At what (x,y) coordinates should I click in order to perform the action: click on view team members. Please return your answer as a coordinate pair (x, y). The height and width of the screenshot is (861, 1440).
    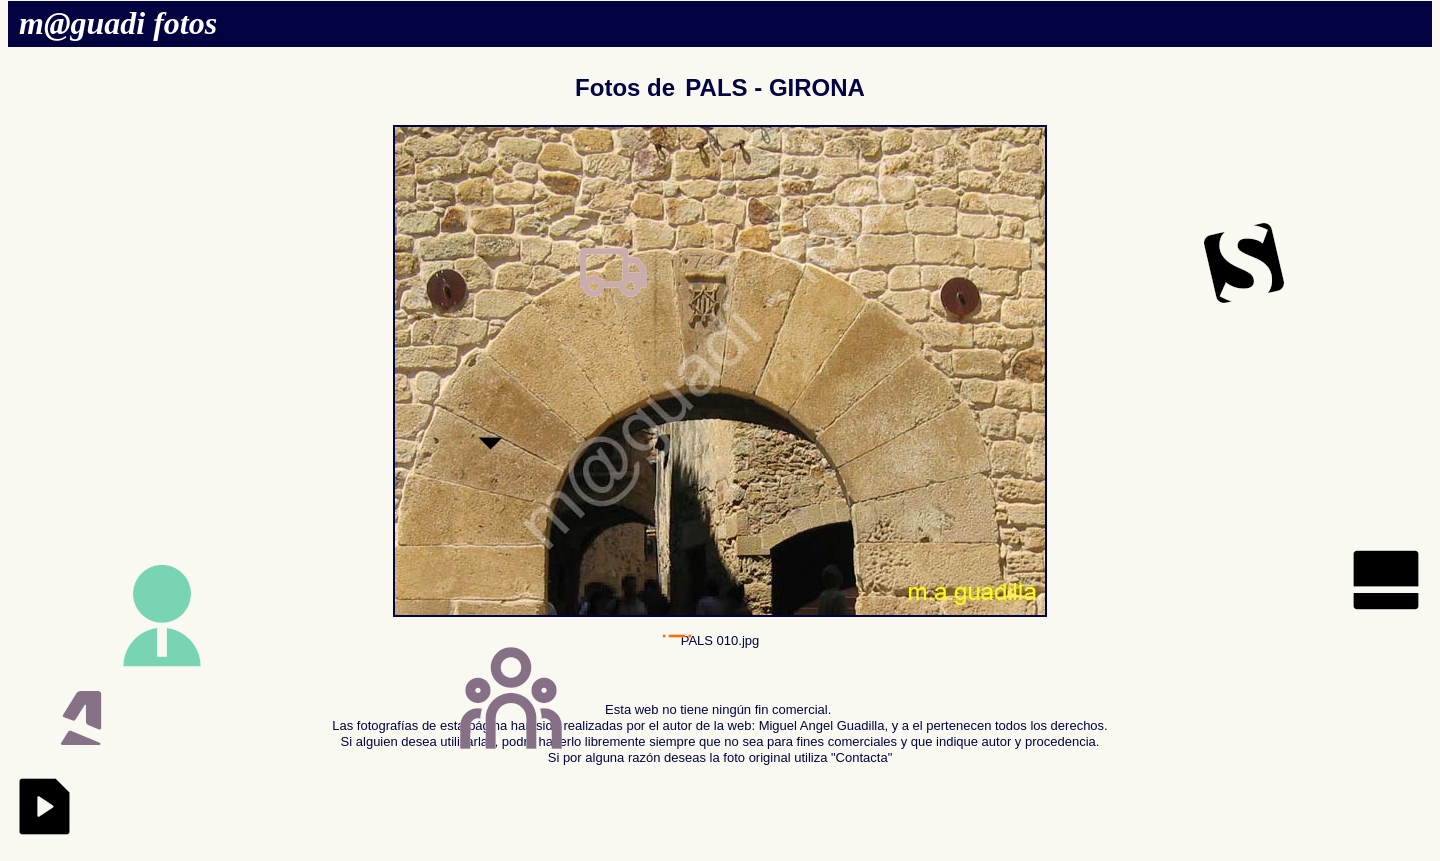
    Looking at the image, I should click on (511, 698).